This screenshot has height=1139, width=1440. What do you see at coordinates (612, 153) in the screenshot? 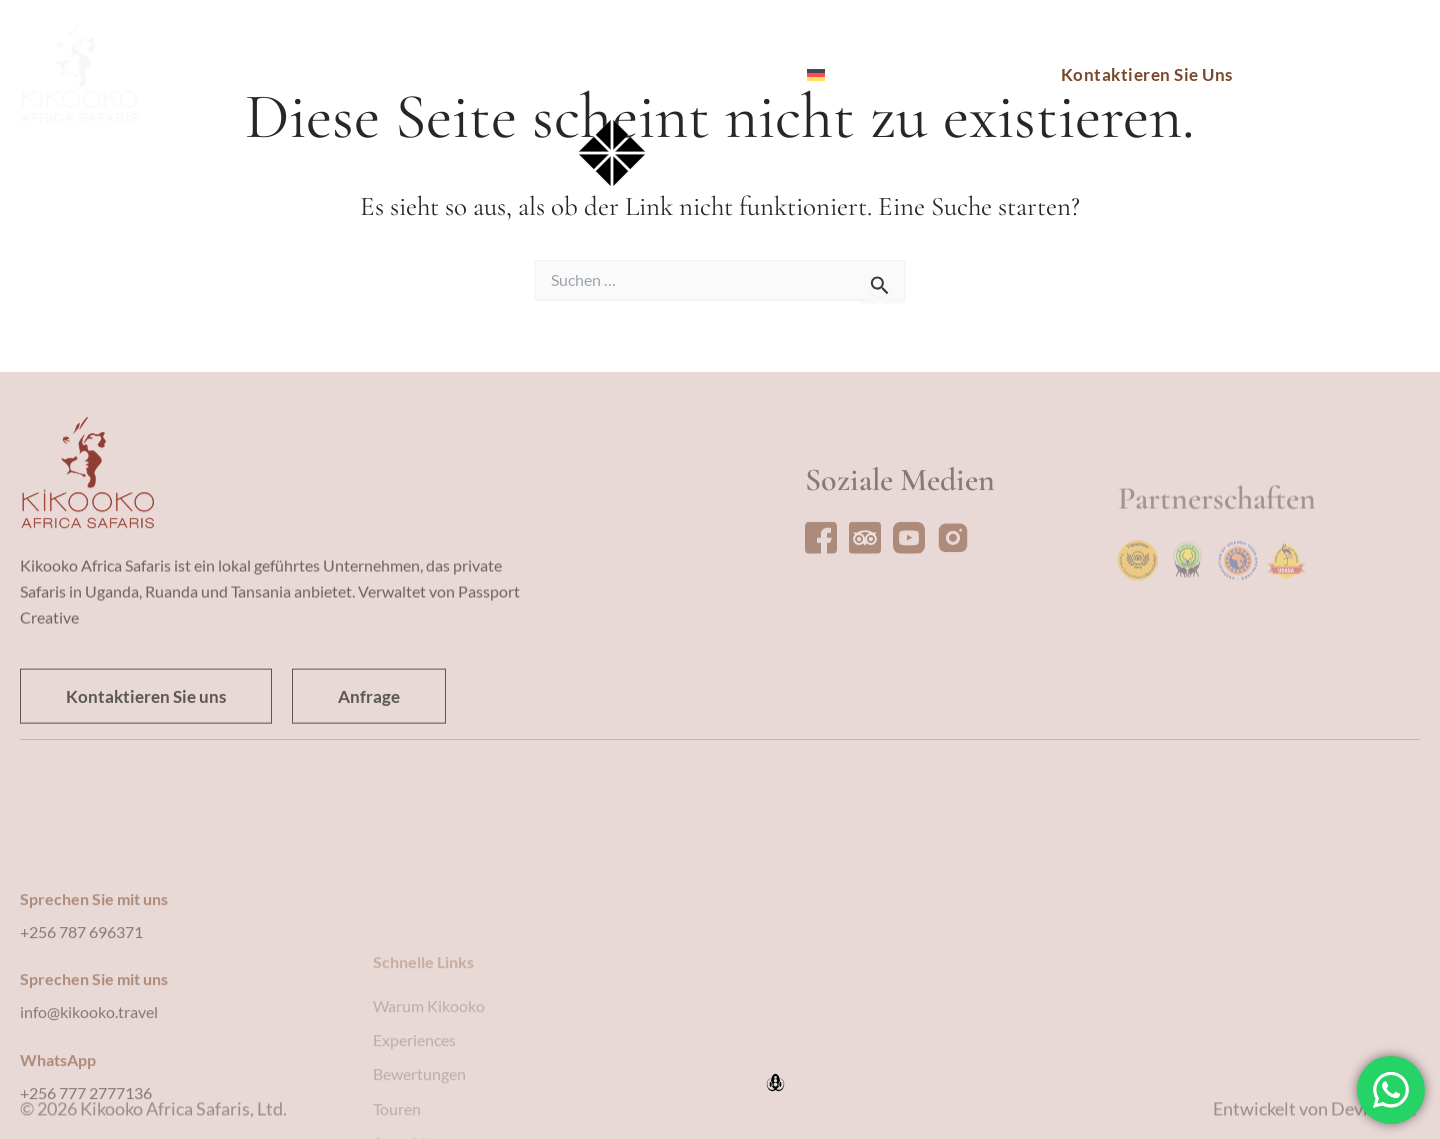
I see `toggle grid or quadrant view` at bounding box center [612, 153].